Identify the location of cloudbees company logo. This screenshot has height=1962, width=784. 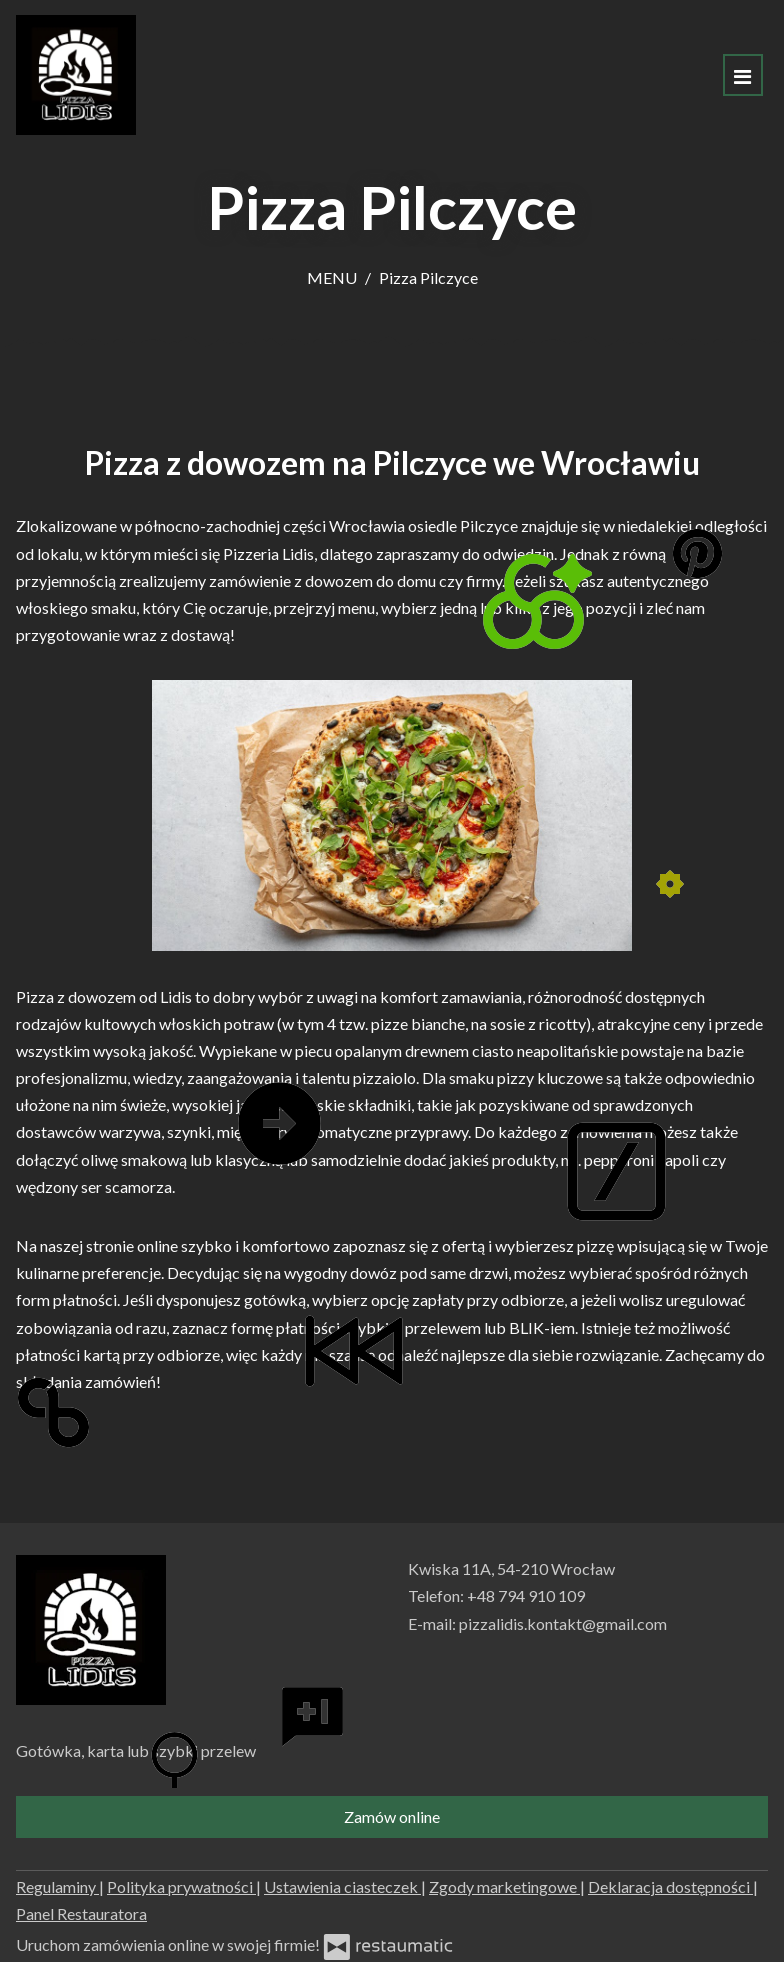
(53, 1412).